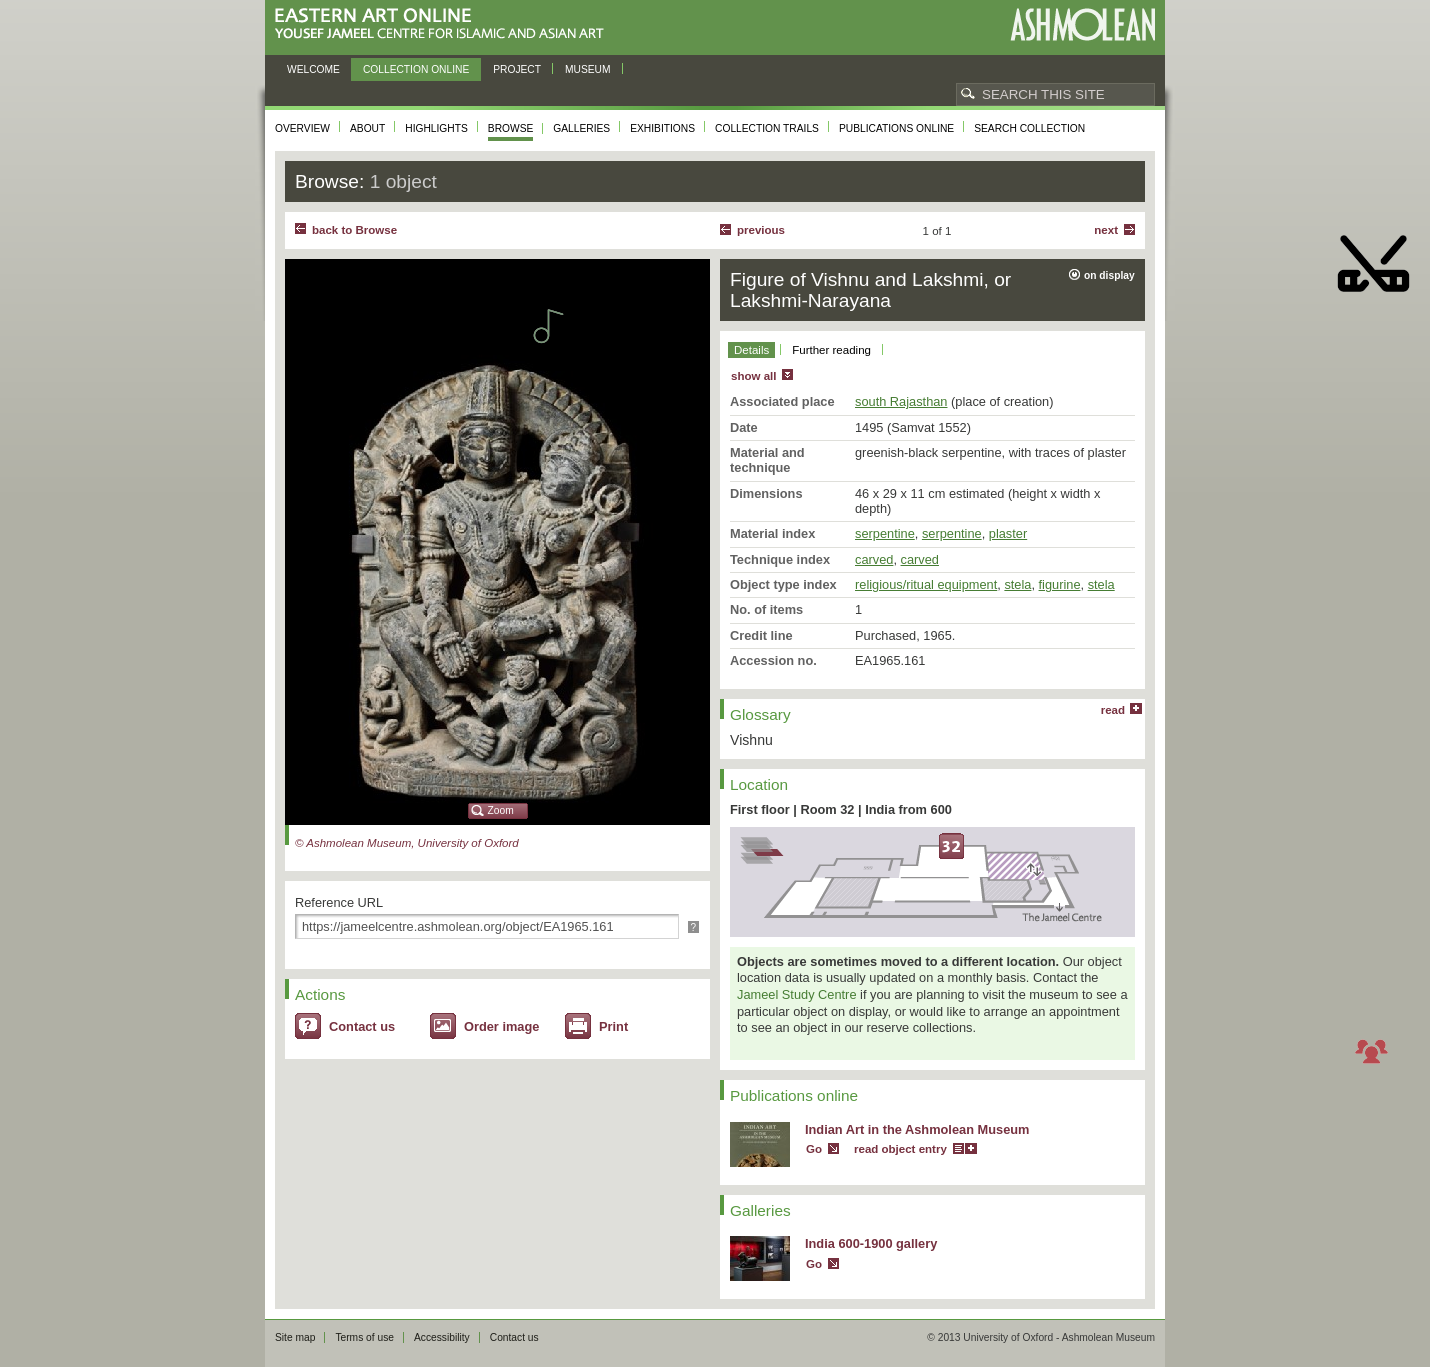 This screenshot has height=1367, width=1430. I want to click on access music or audio player, so click(548, 325).